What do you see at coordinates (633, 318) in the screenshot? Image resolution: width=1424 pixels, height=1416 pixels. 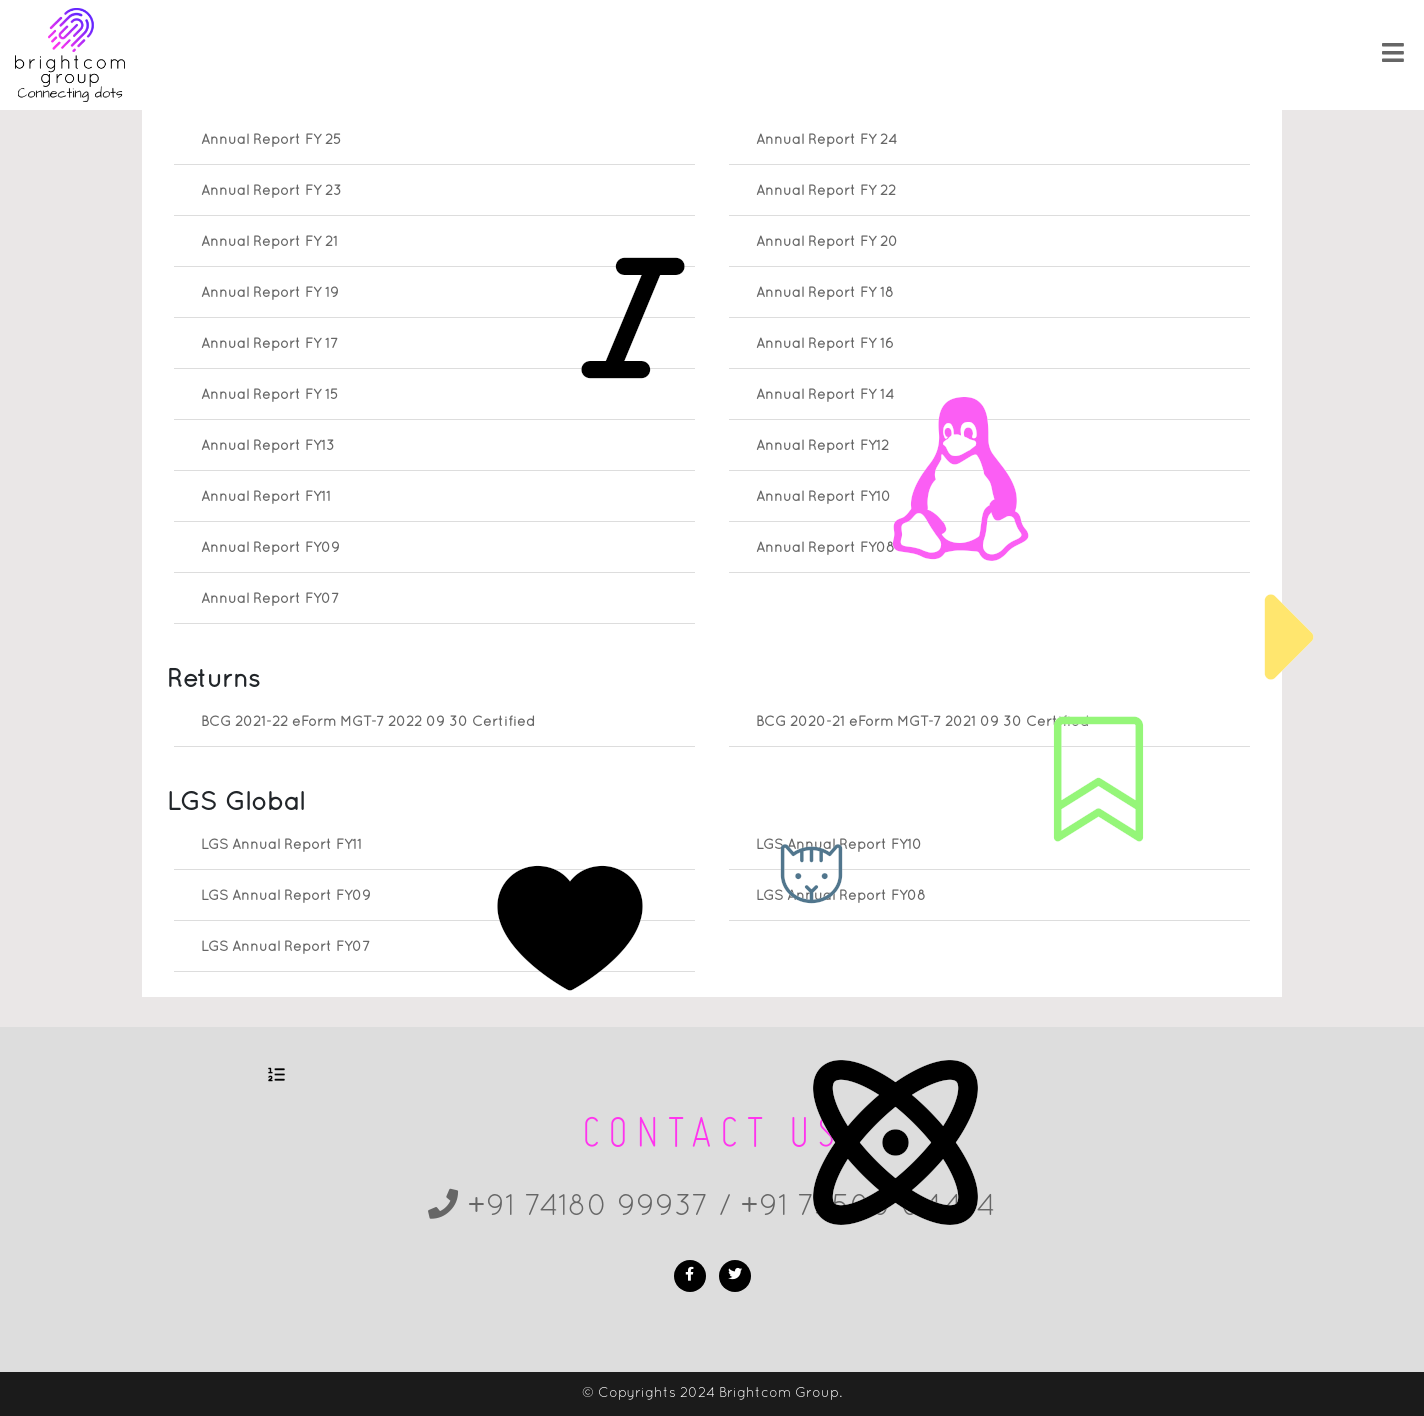 I see `apply italic formatting to selected text` at bounding box center [633, 318].